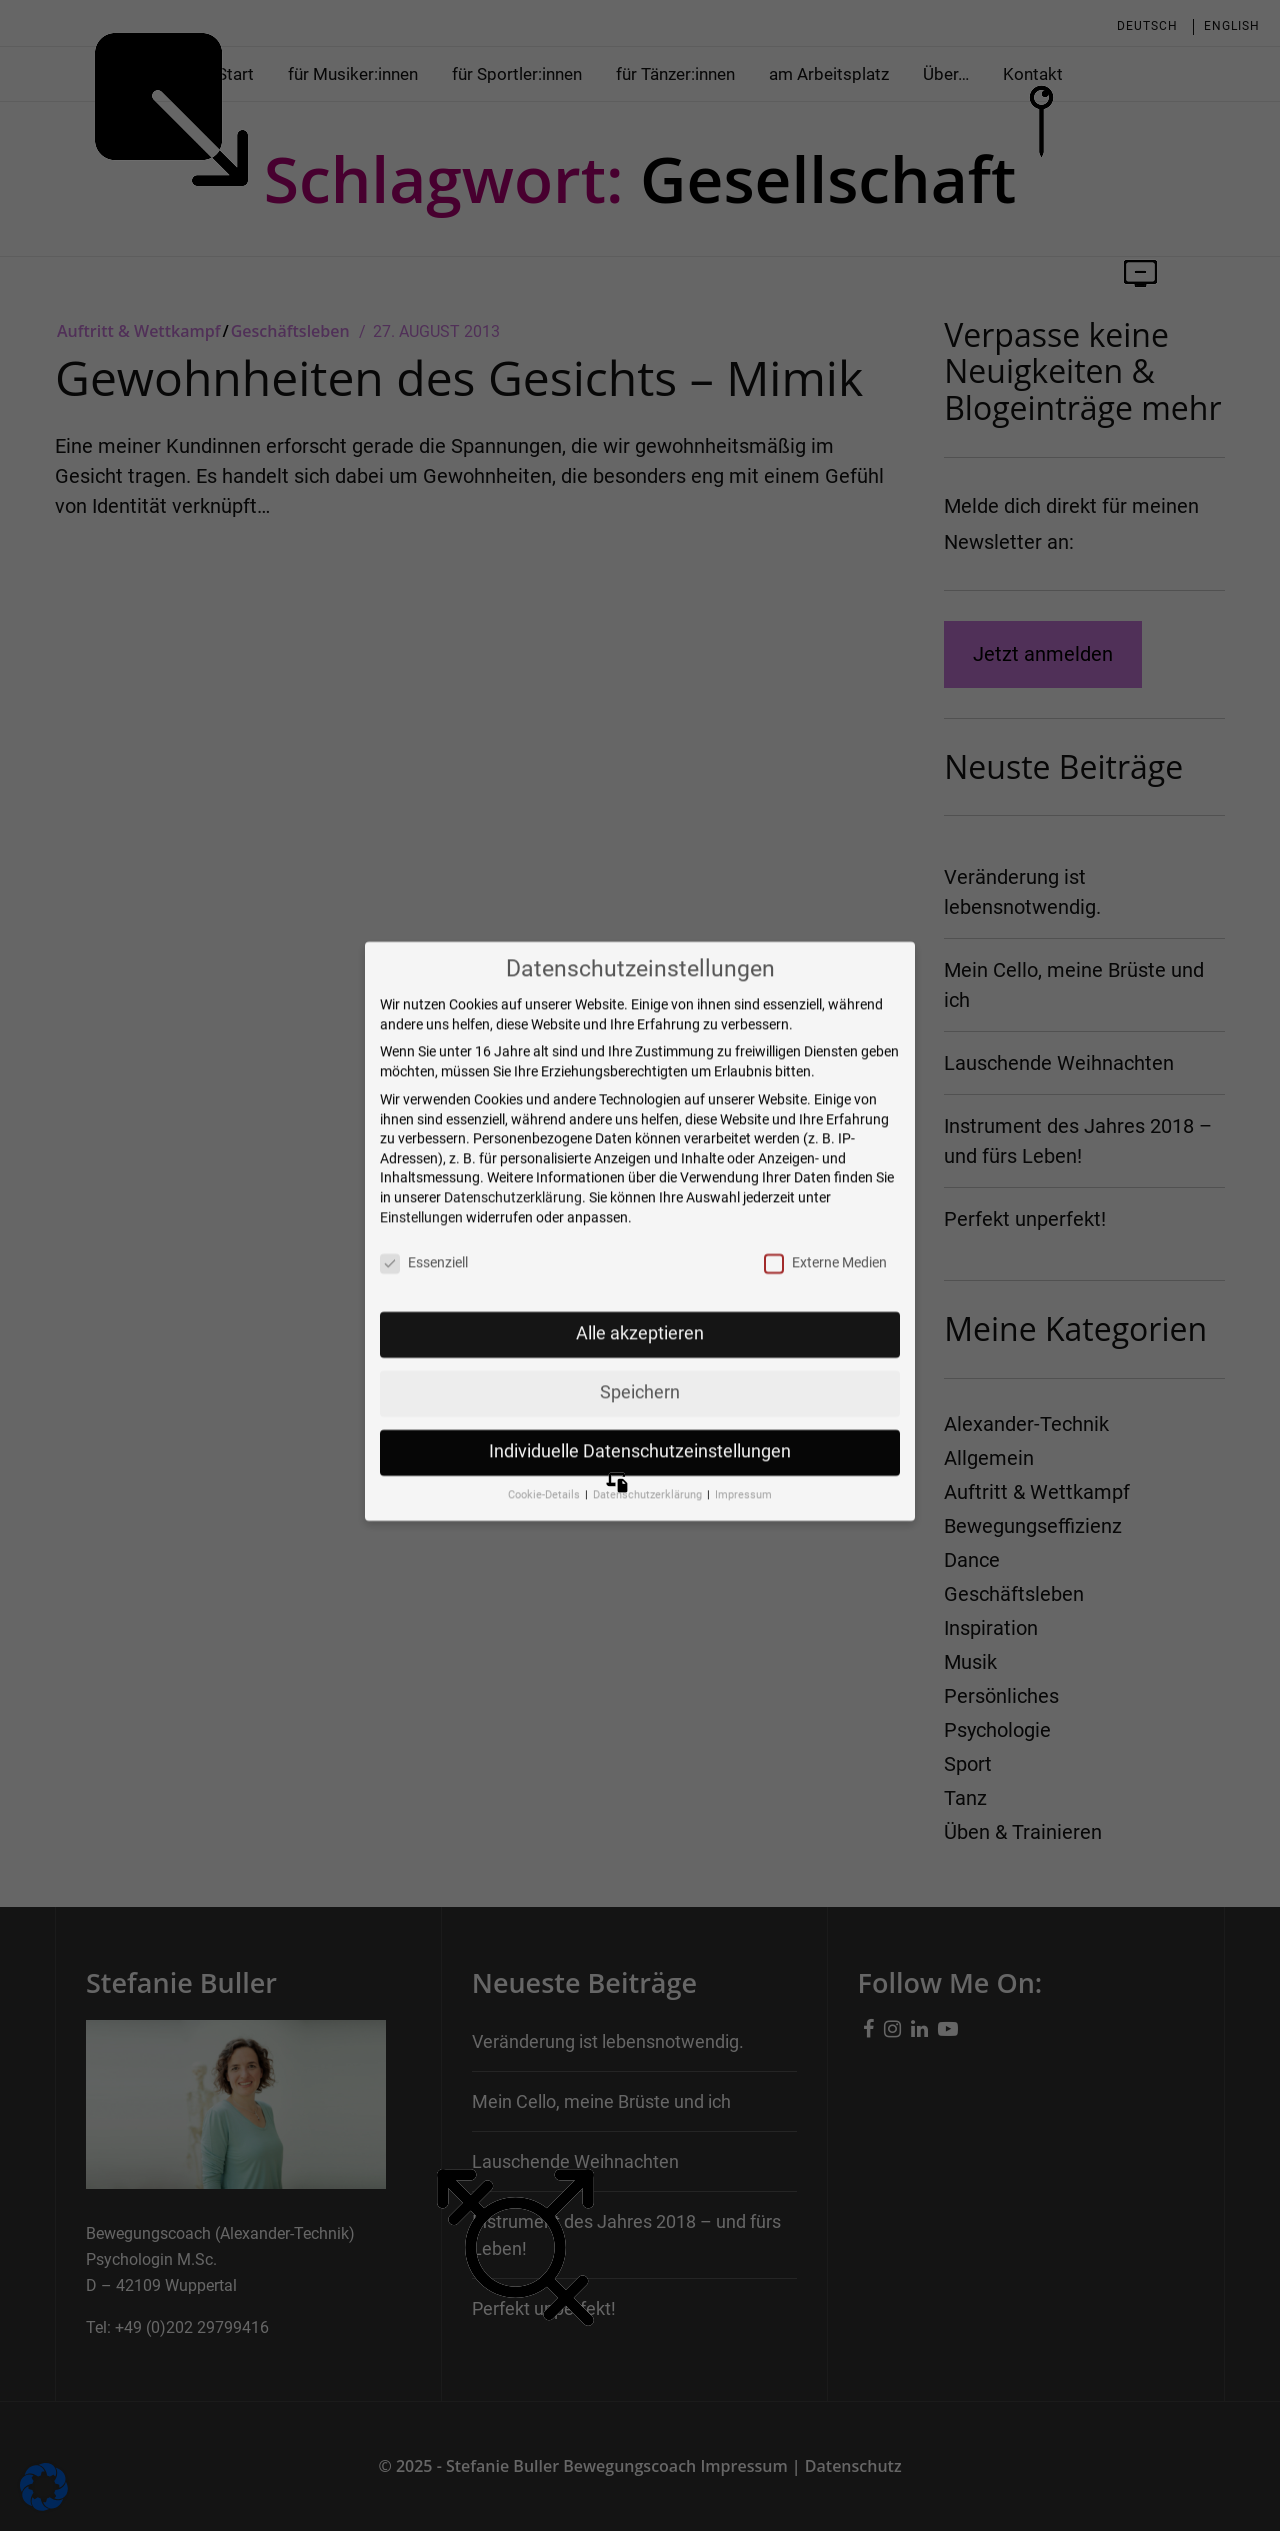 The image size is (1280, 2531). What do you see at coordinates (617, 1482) in the screenshot?
I see `access files on your computer` at bounding box center [617, 1482].